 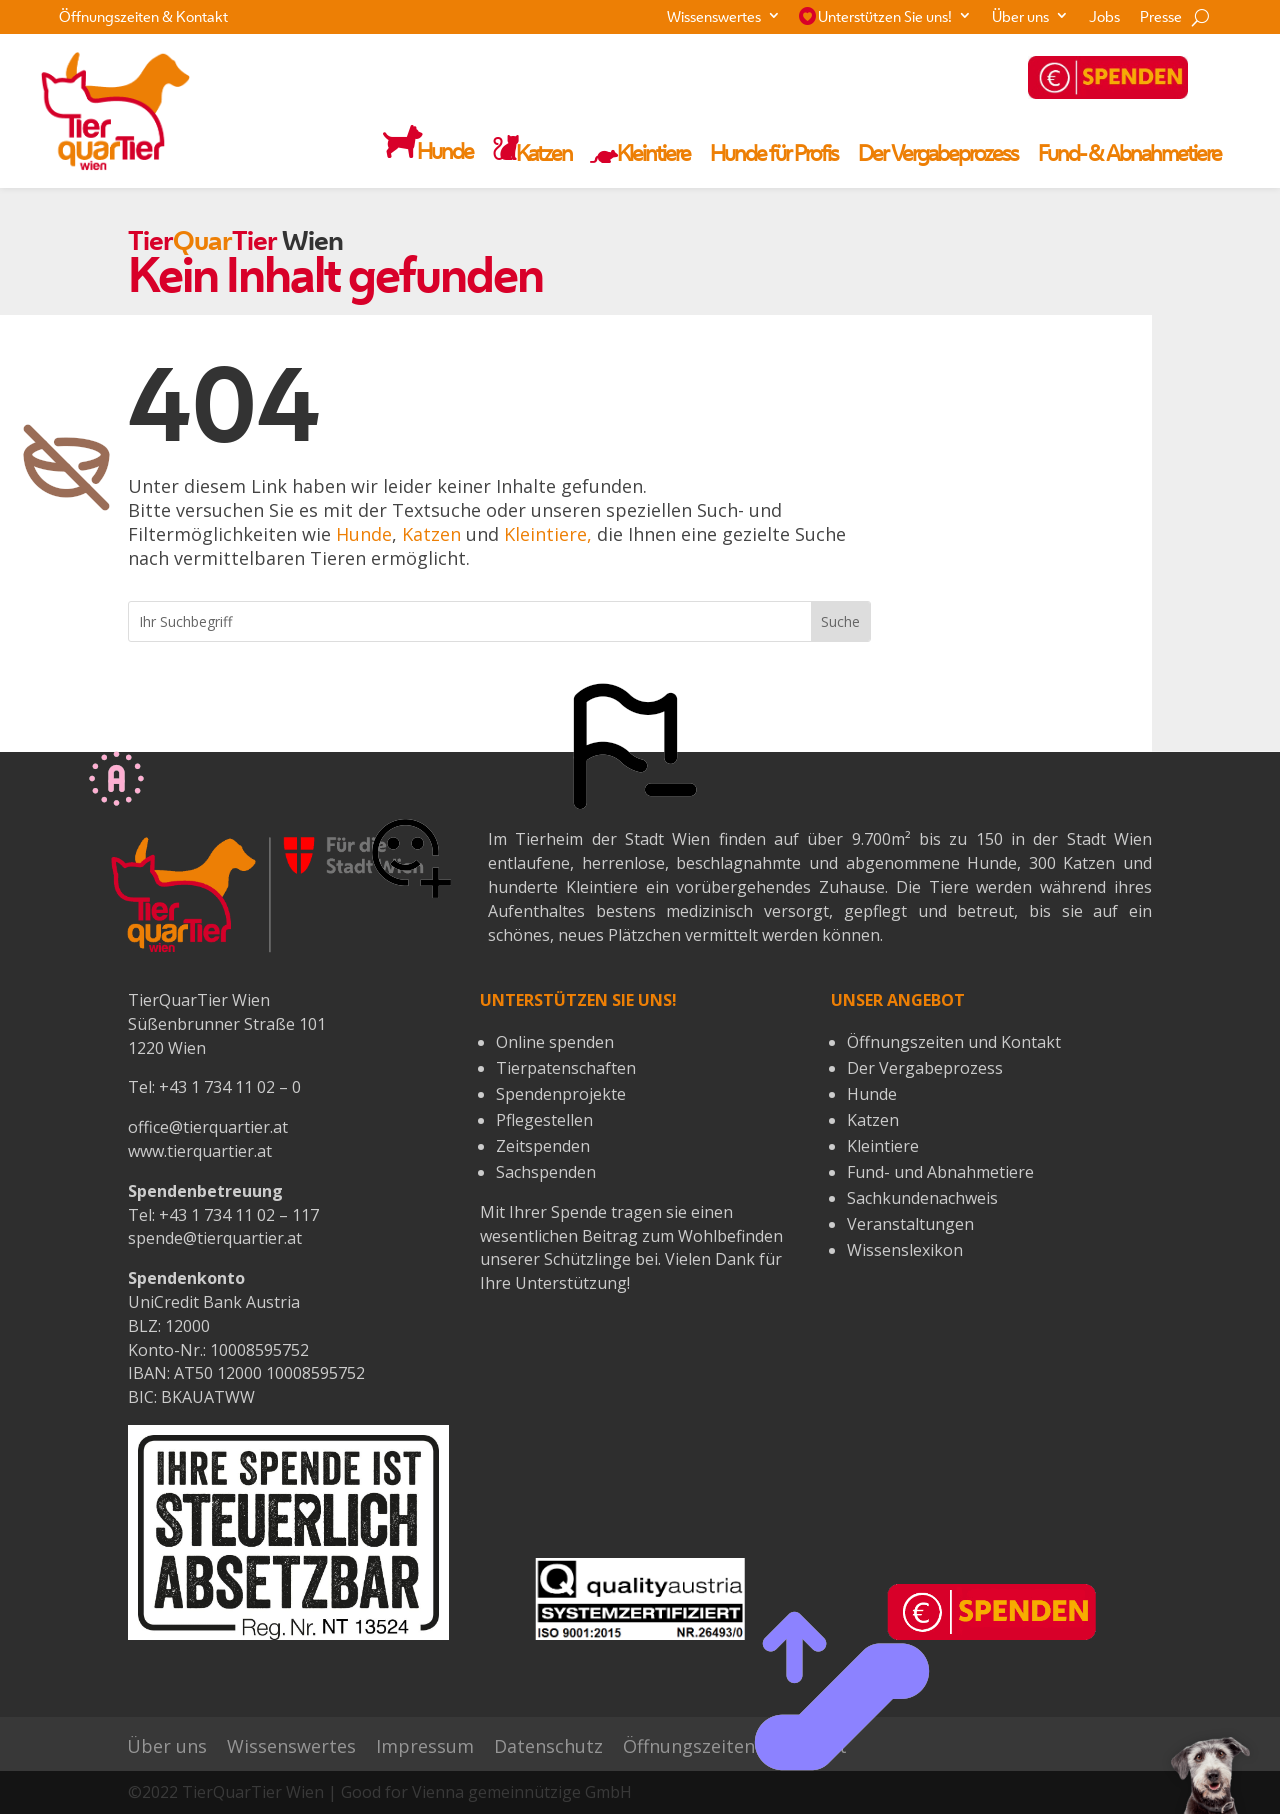 I want to click on escalator going up, so click(x=842, y=1691).